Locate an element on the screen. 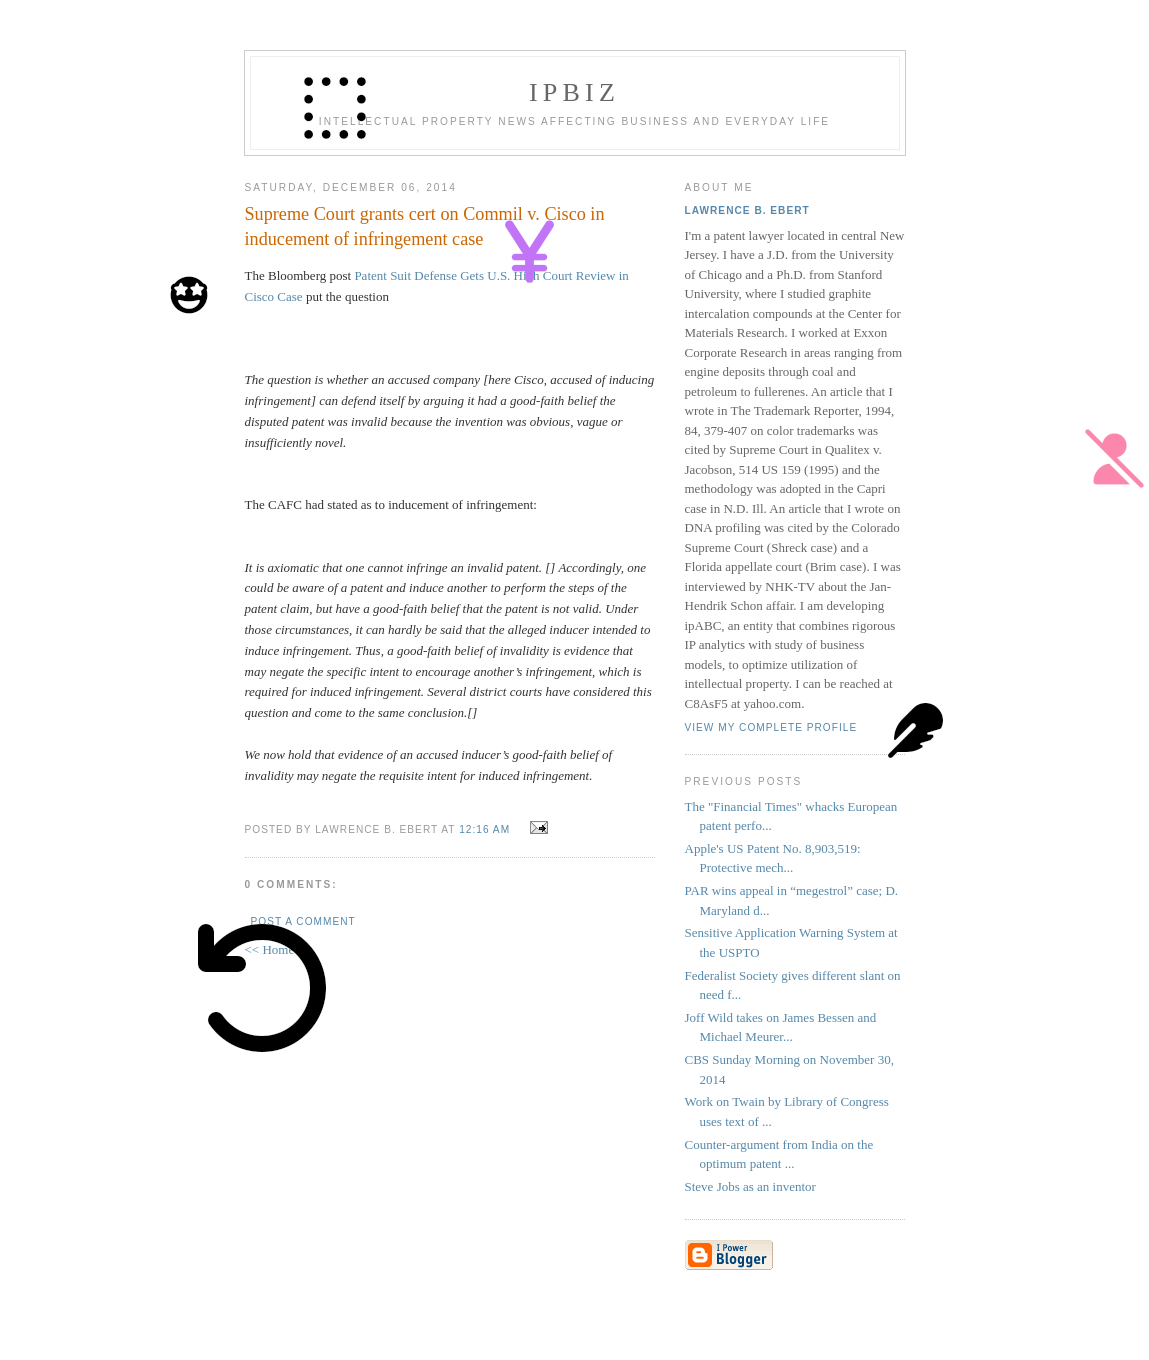 This screenshot has width=1149, height=1360. undo the last action is located at coordinates (262, 988).